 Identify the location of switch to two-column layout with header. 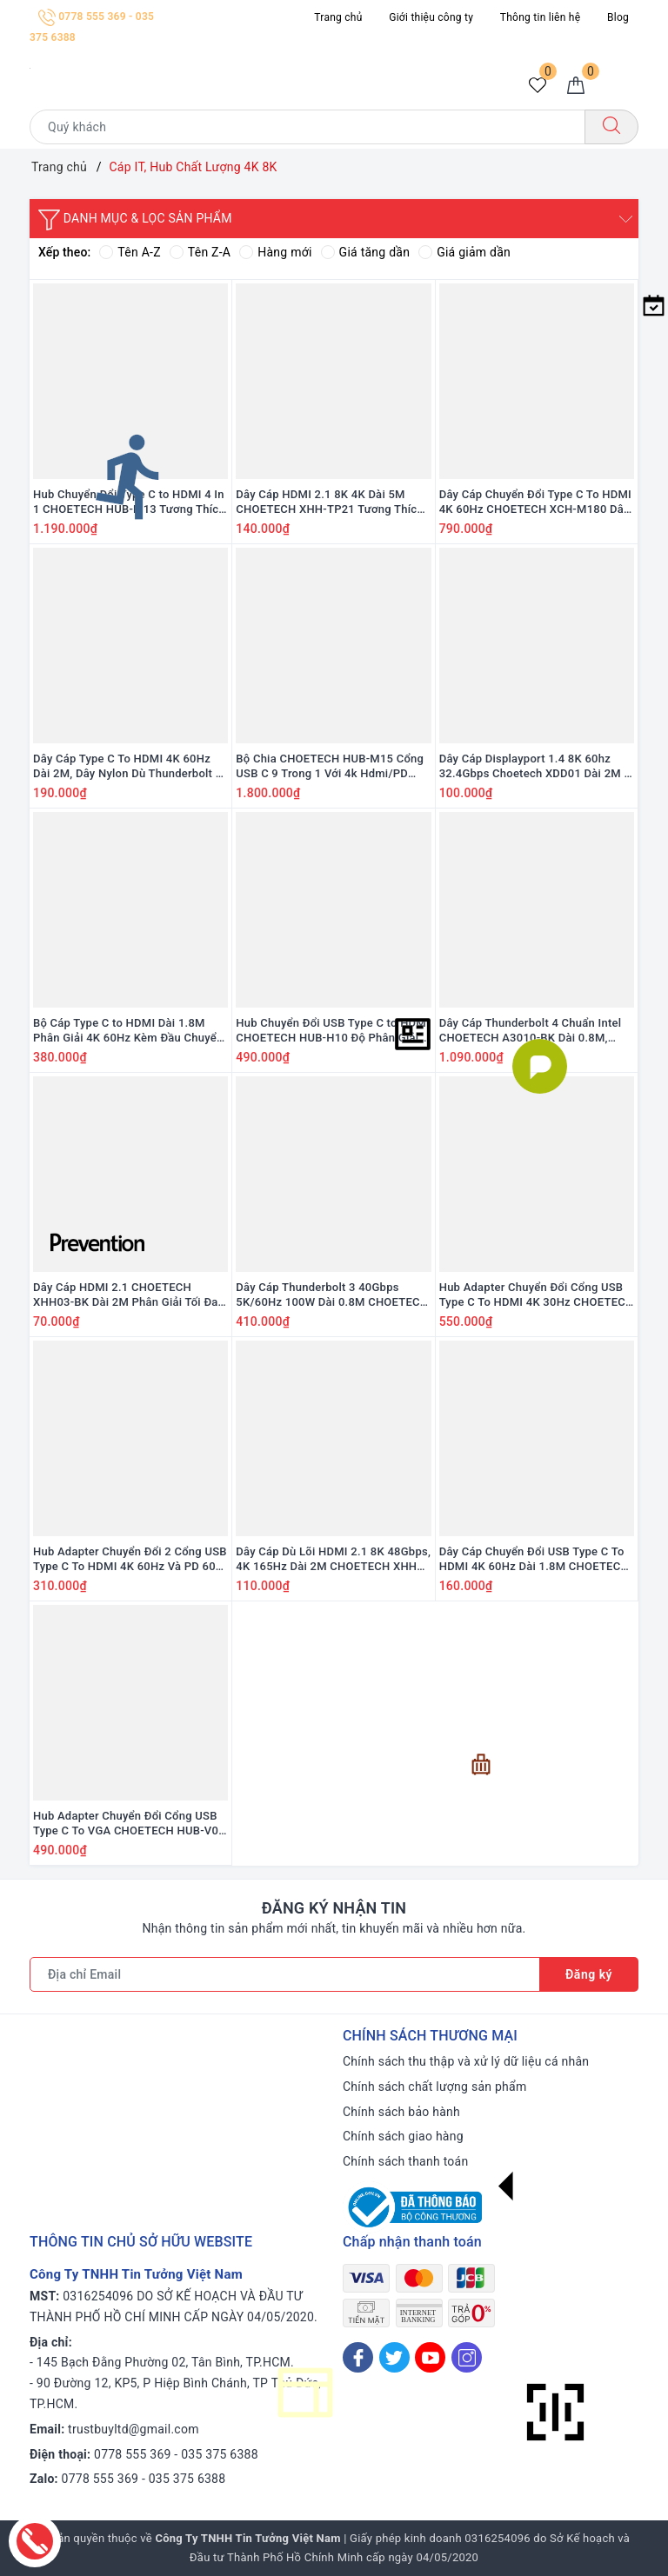
(305, 2393).